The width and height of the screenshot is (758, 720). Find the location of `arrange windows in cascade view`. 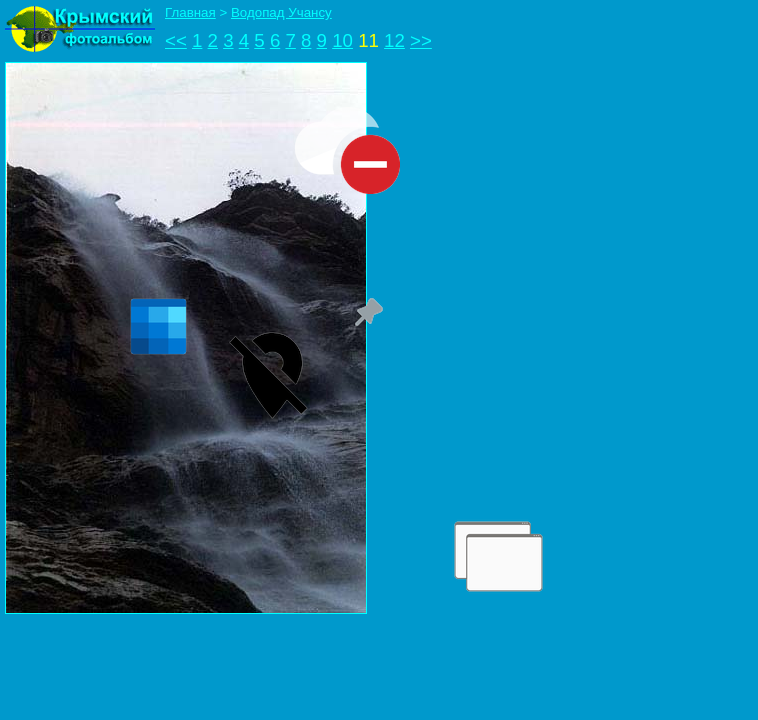

arrange windows in cascade view is located at coordinates (498, 556).